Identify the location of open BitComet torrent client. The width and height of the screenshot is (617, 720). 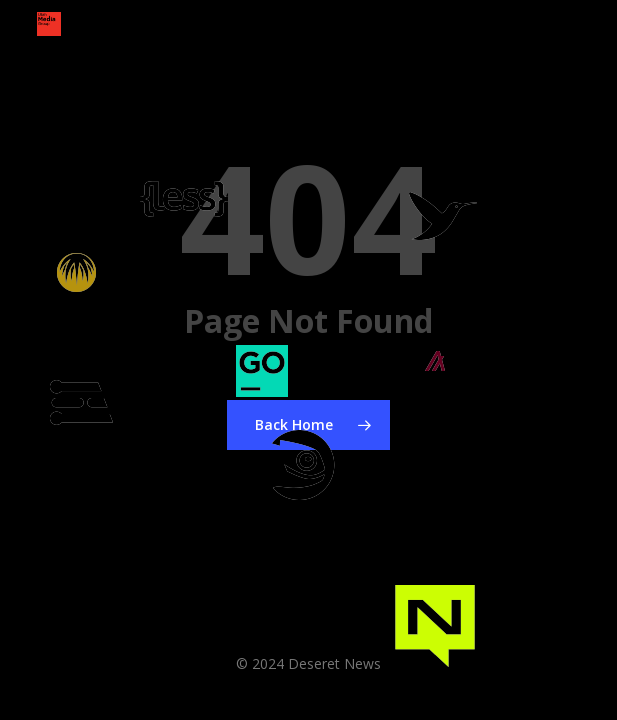
(76, 272).